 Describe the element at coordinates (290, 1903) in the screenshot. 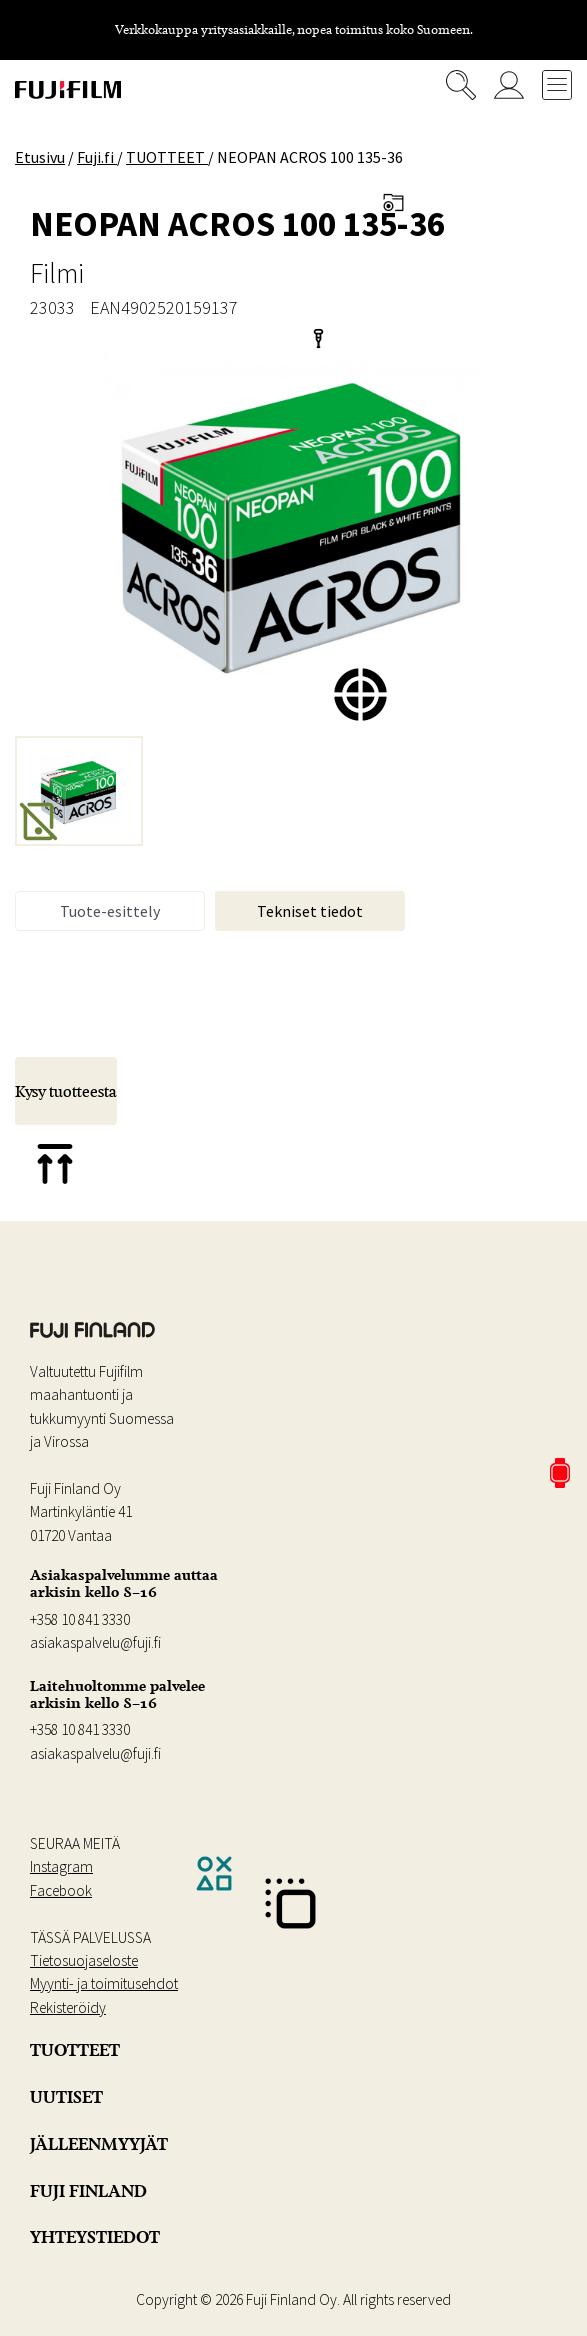

I see `drag and drop to reorder items` at that location.